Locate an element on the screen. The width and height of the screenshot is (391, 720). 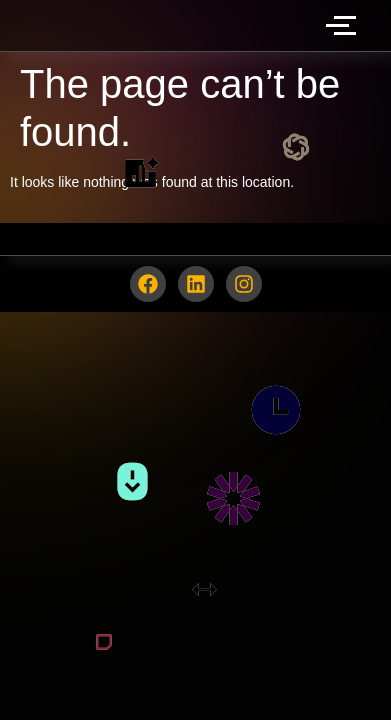
expand content horizontally is located at coordinates (204, 589).